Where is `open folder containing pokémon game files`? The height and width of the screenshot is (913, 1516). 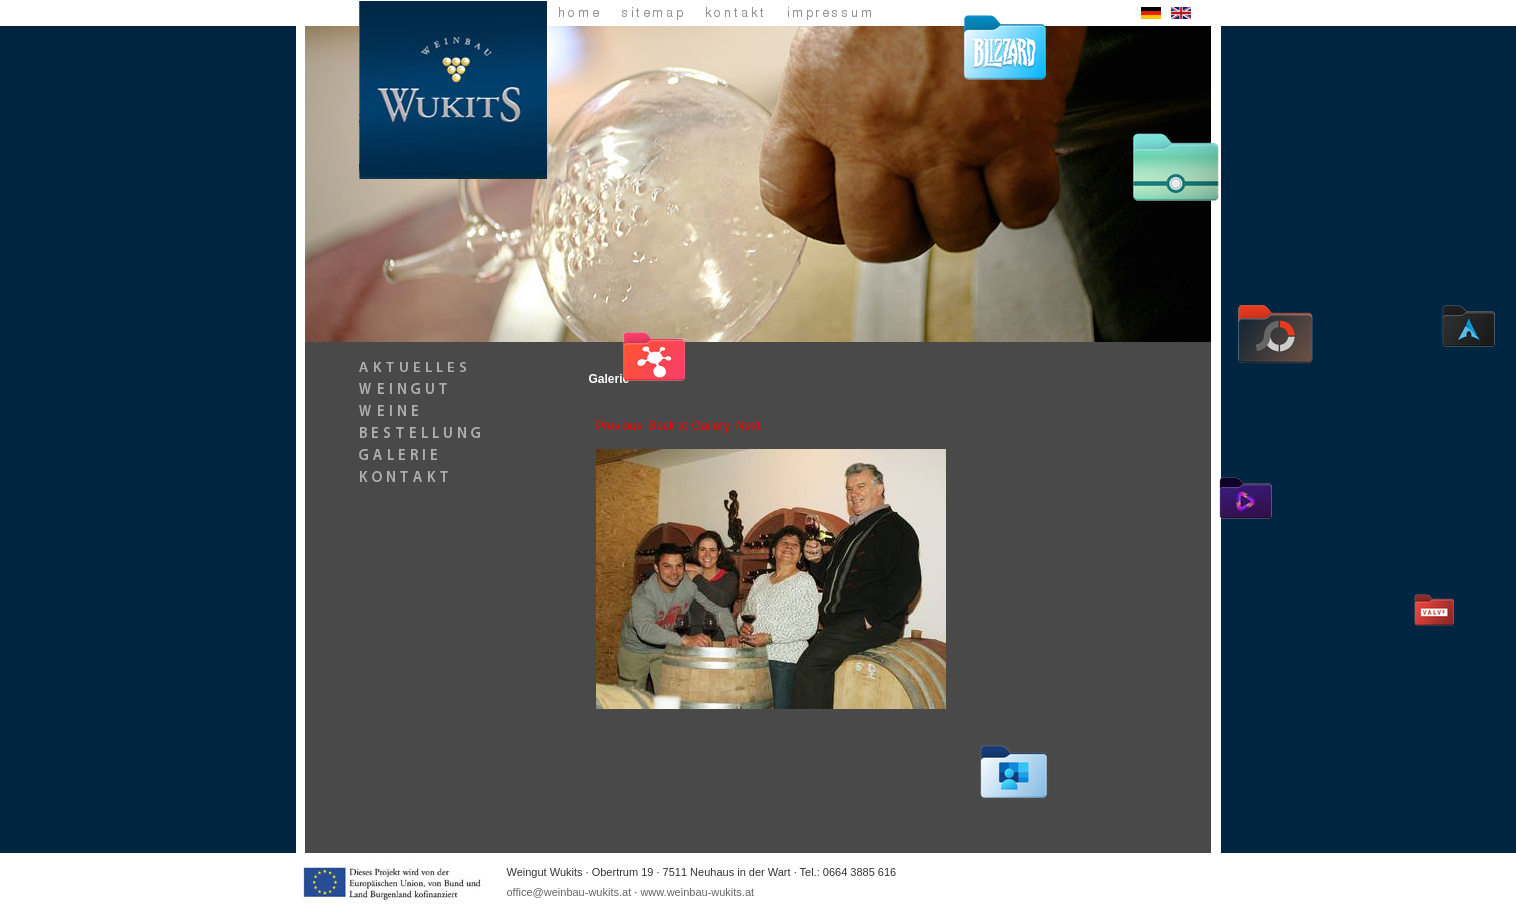 open folder containing pokémon game files is located at coordinates (1175, 169).